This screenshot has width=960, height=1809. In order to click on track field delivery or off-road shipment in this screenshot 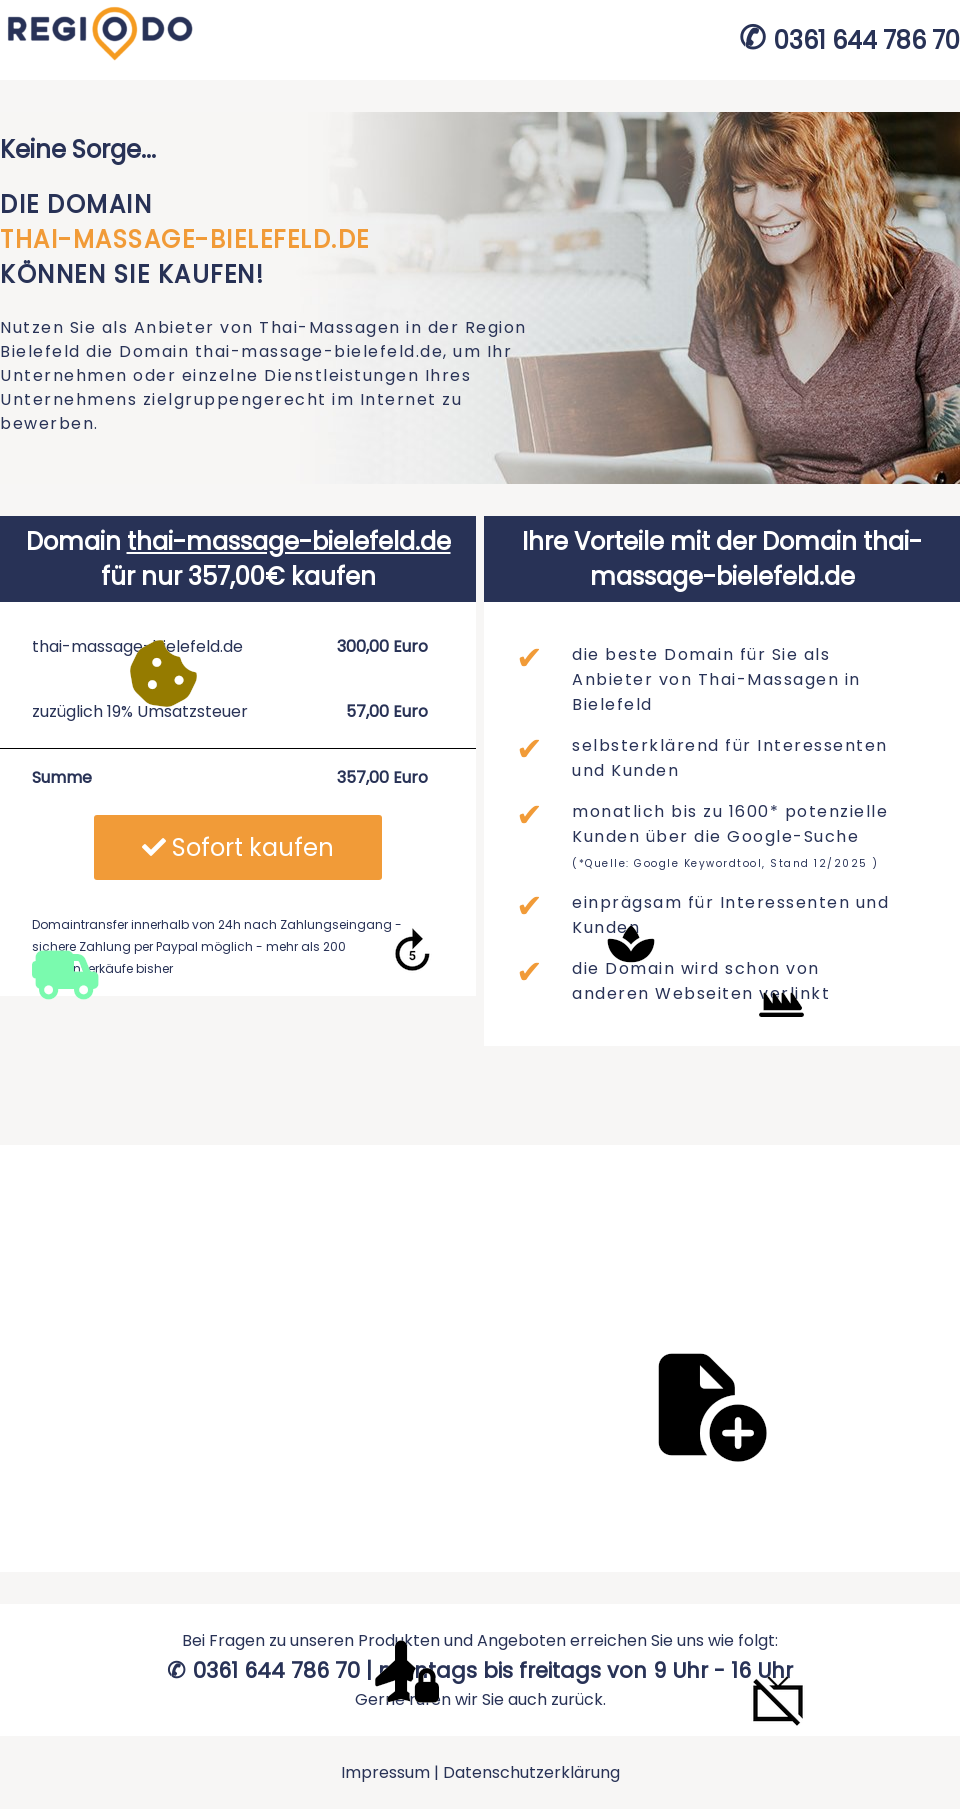, I will do `click(67, 975)`.